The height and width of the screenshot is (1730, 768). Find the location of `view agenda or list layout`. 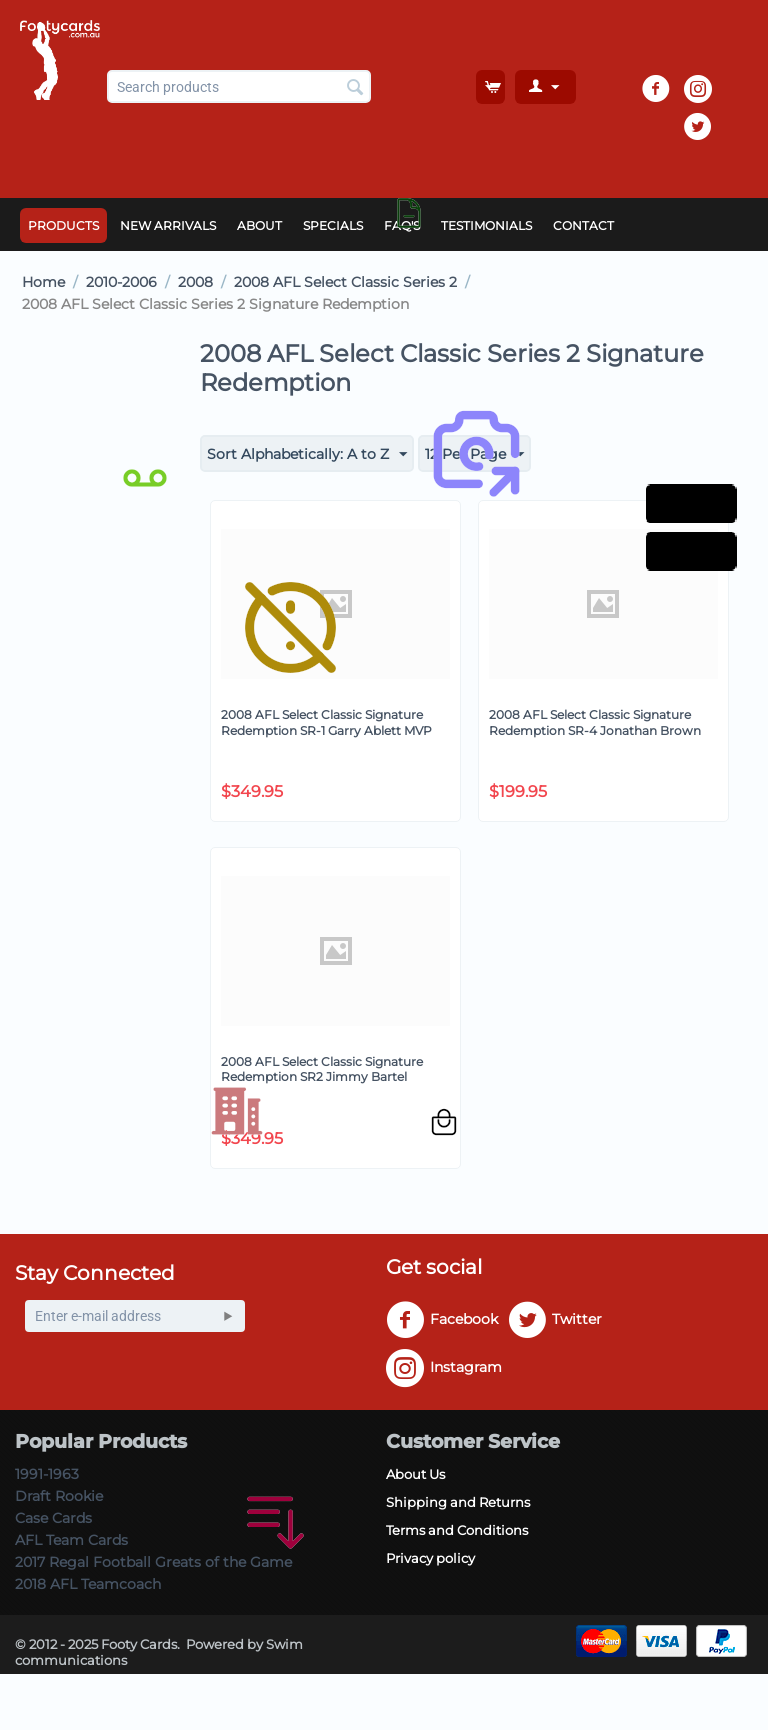

view agenda or list layout is located at coordinates (693, 527).